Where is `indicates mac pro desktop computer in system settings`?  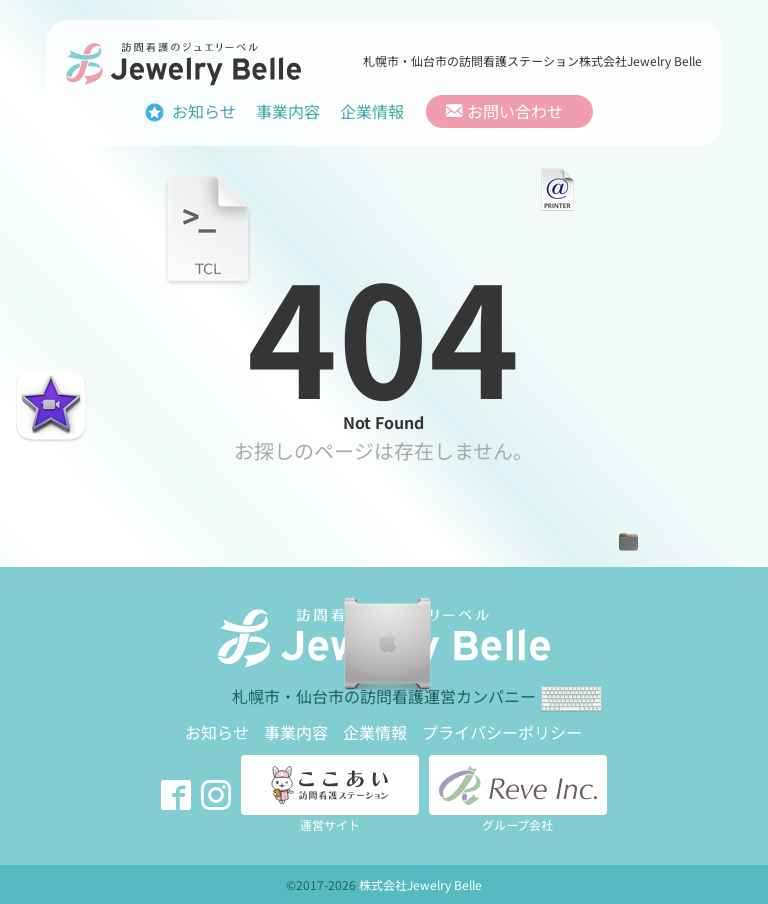 indicates mac pro desktop computer in system settings is located at coordinates (387, 644).